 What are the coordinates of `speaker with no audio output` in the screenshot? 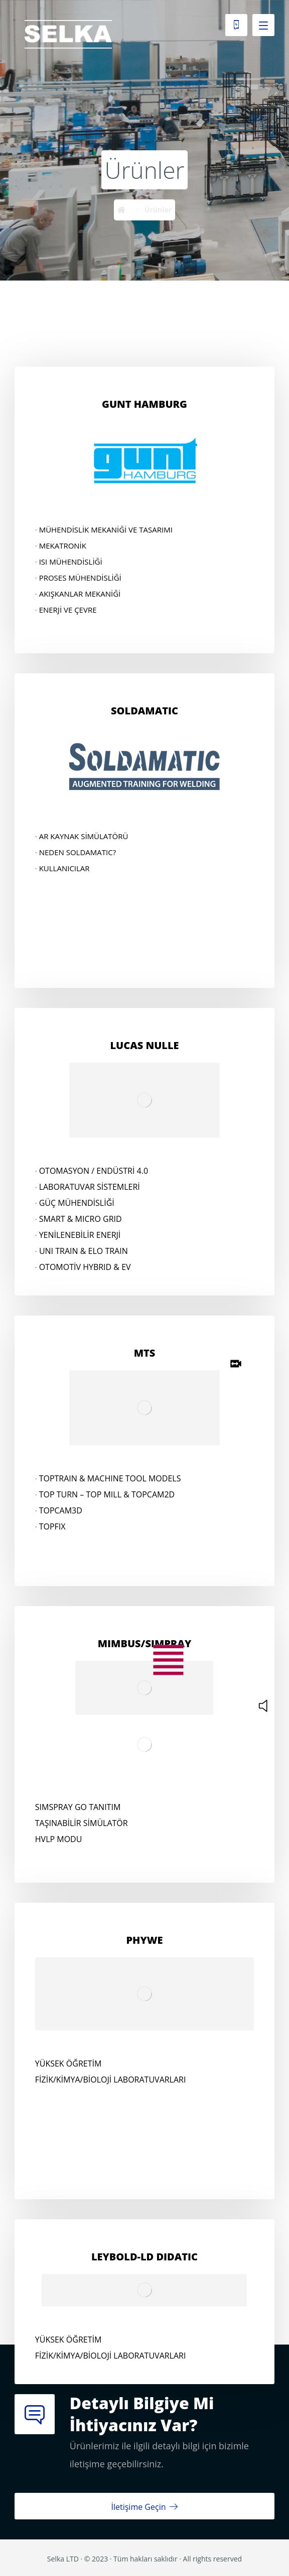 It's located at (265, 1706).